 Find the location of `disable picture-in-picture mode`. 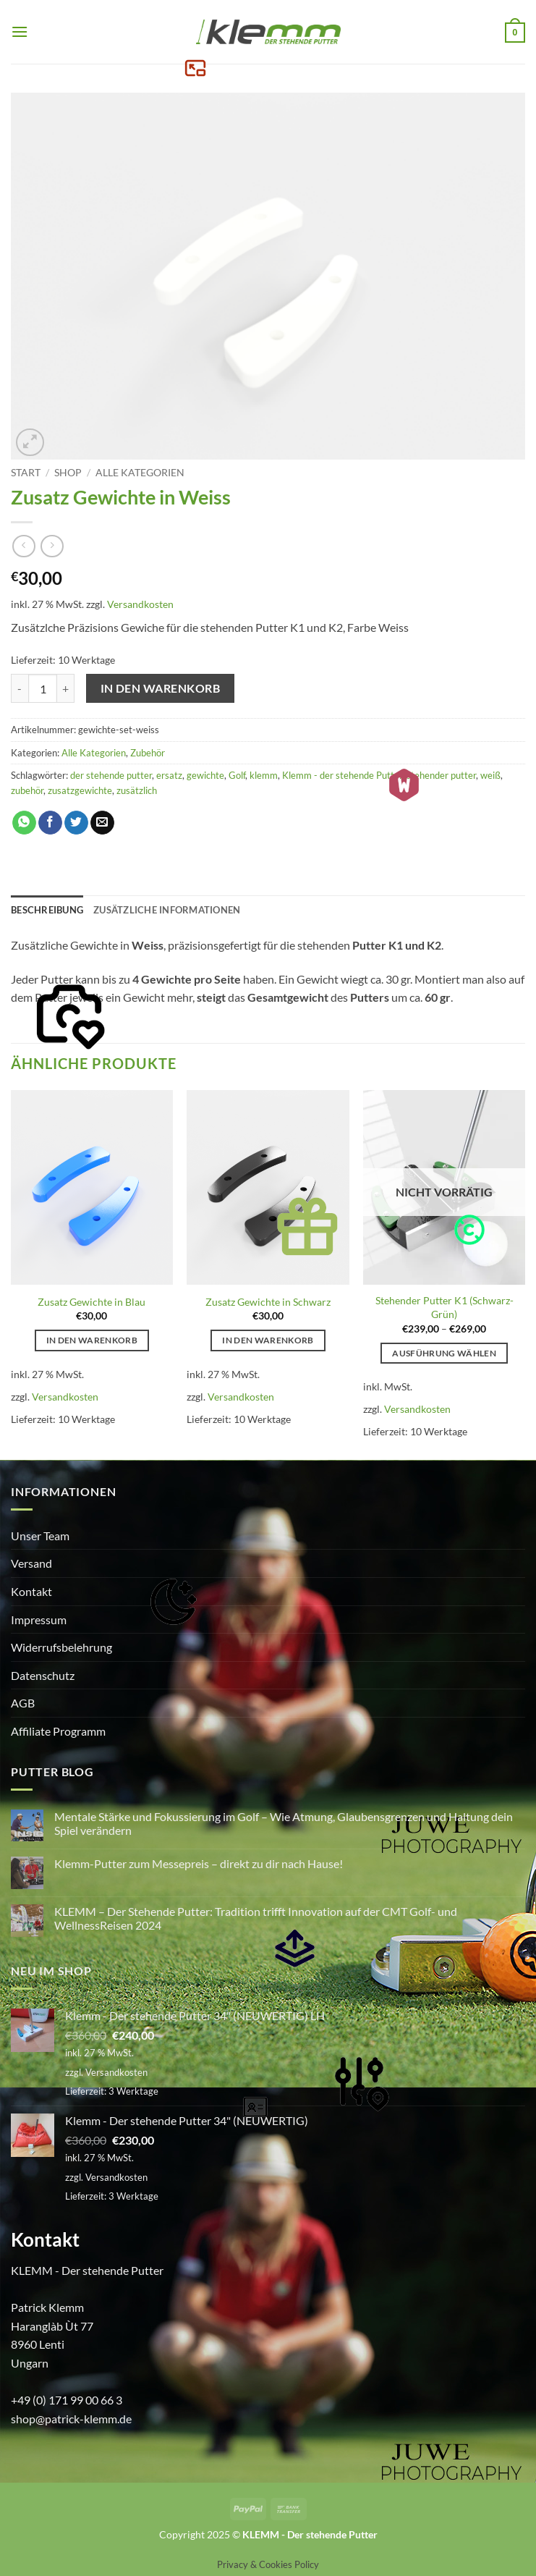

disable picture-in-picture mode is located at coordinates (195, 68).